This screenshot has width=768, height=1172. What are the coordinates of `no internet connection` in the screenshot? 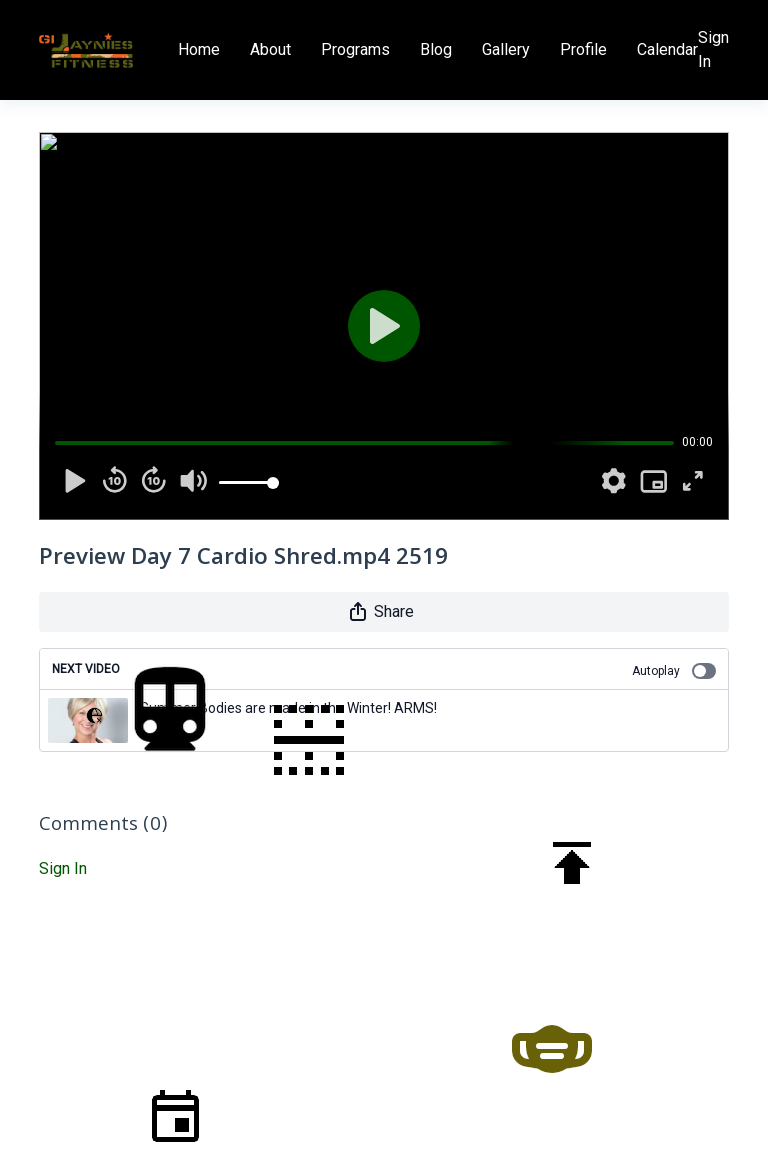 It's located at (94, 715).